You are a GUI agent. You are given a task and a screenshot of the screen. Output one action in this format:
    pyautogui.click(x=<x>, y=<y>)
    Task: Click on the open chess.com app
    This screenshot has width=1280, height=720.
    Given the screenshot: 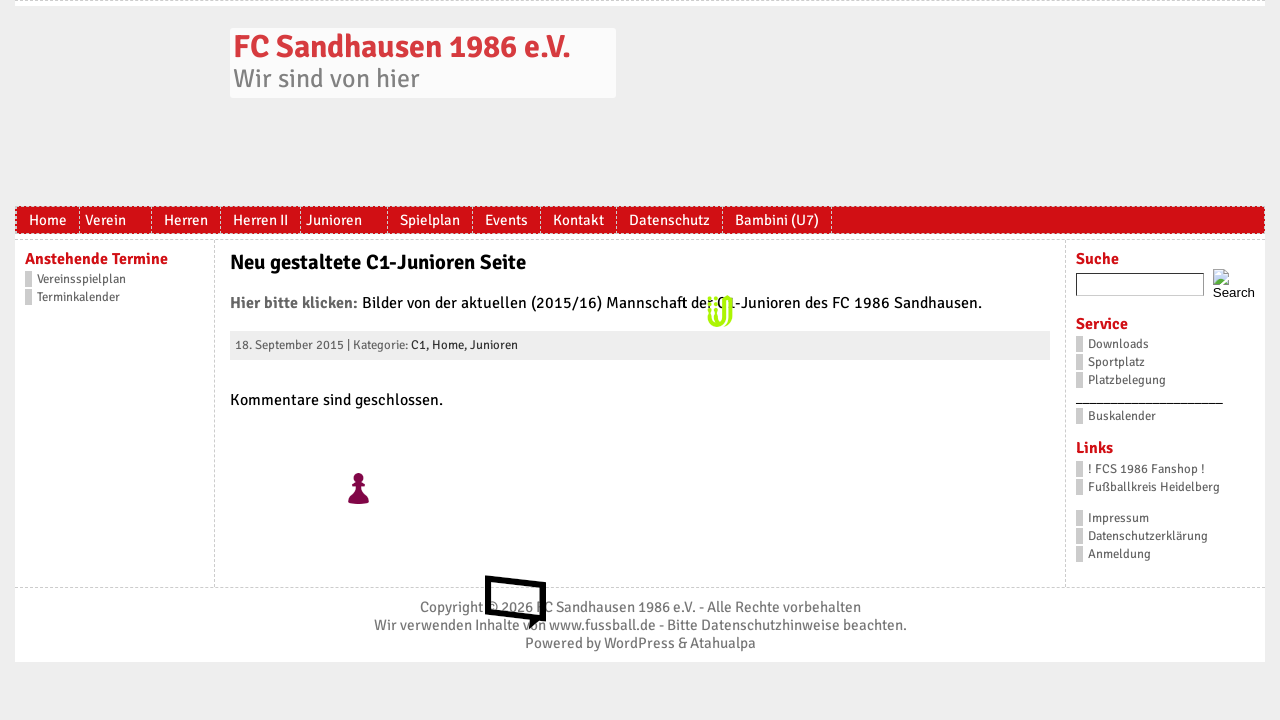 What is the action you would take?
    pyautogui.click(x=358, y=488)
    